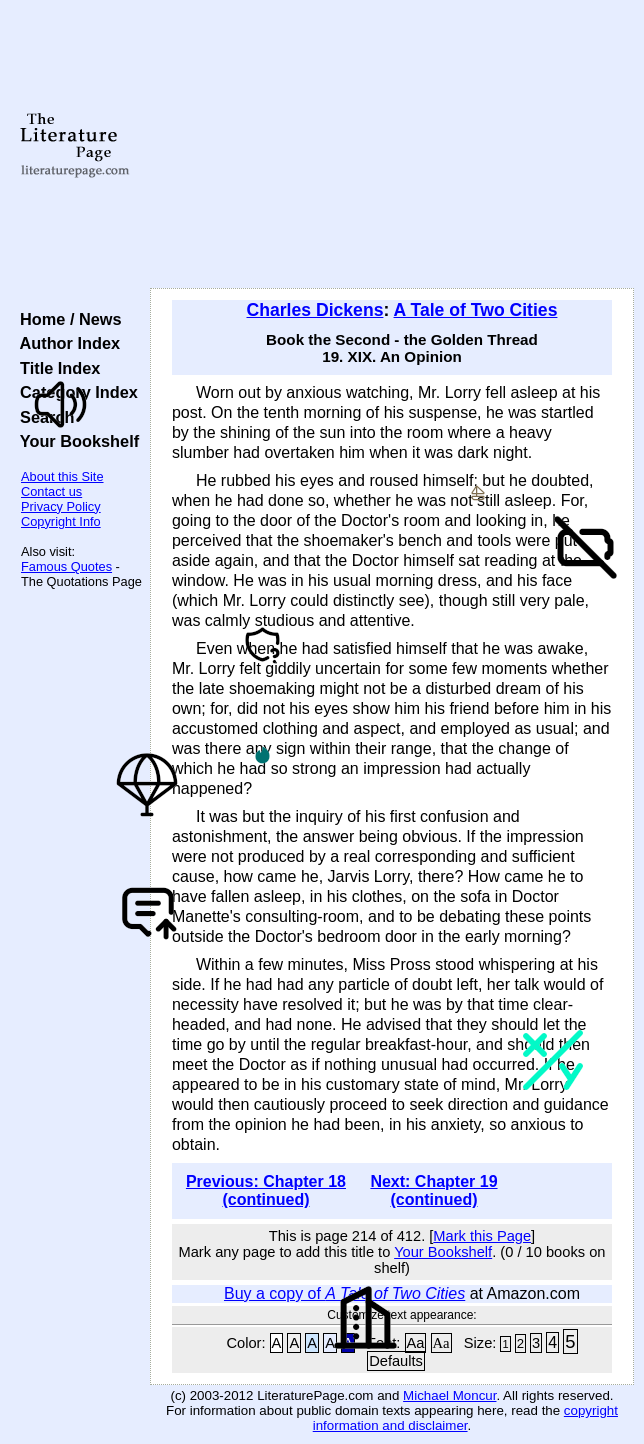 Image resolution: width=644 pixels, height=1444 pixels. Describe the element at coordinates (147, 786) in the screenshot. I see `access airdrop or file drop feature` at that location.